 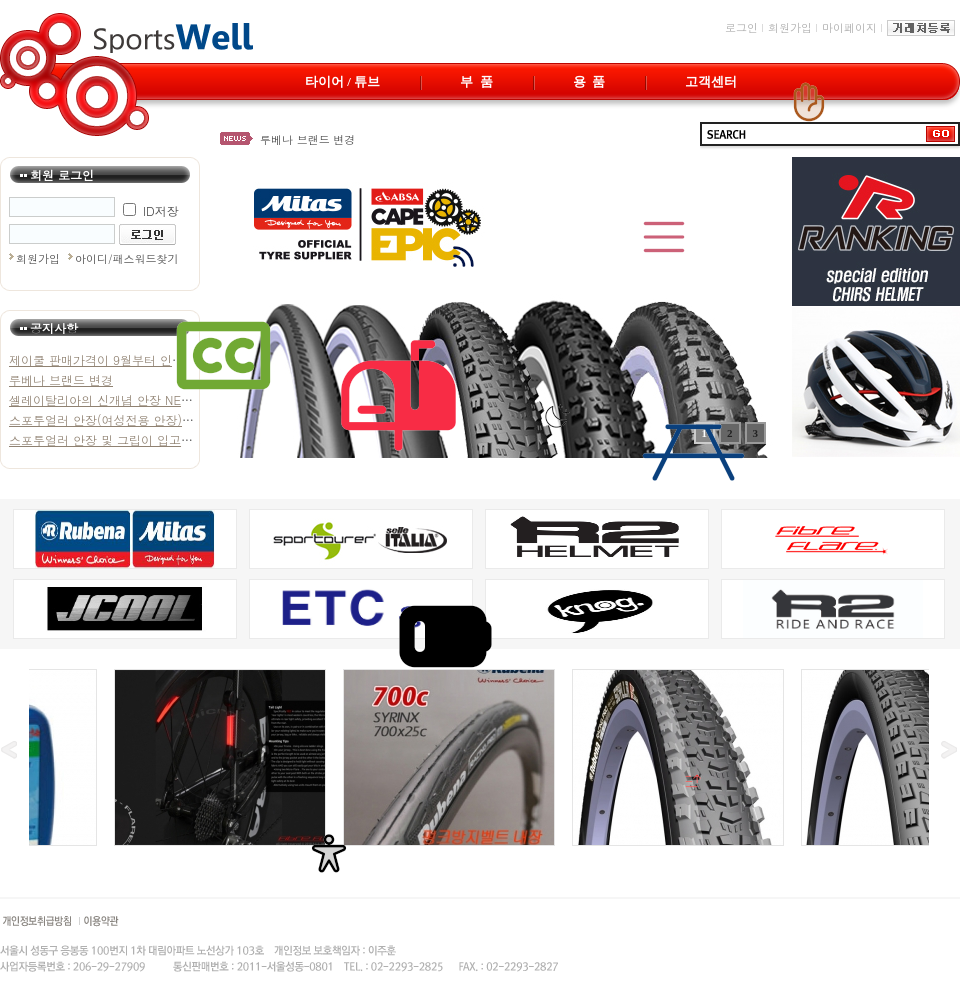 What do you see at coordinates (556, 416) in the screenshot?
I see `enable dark mode or night theme` at bounding box center [556, 416].